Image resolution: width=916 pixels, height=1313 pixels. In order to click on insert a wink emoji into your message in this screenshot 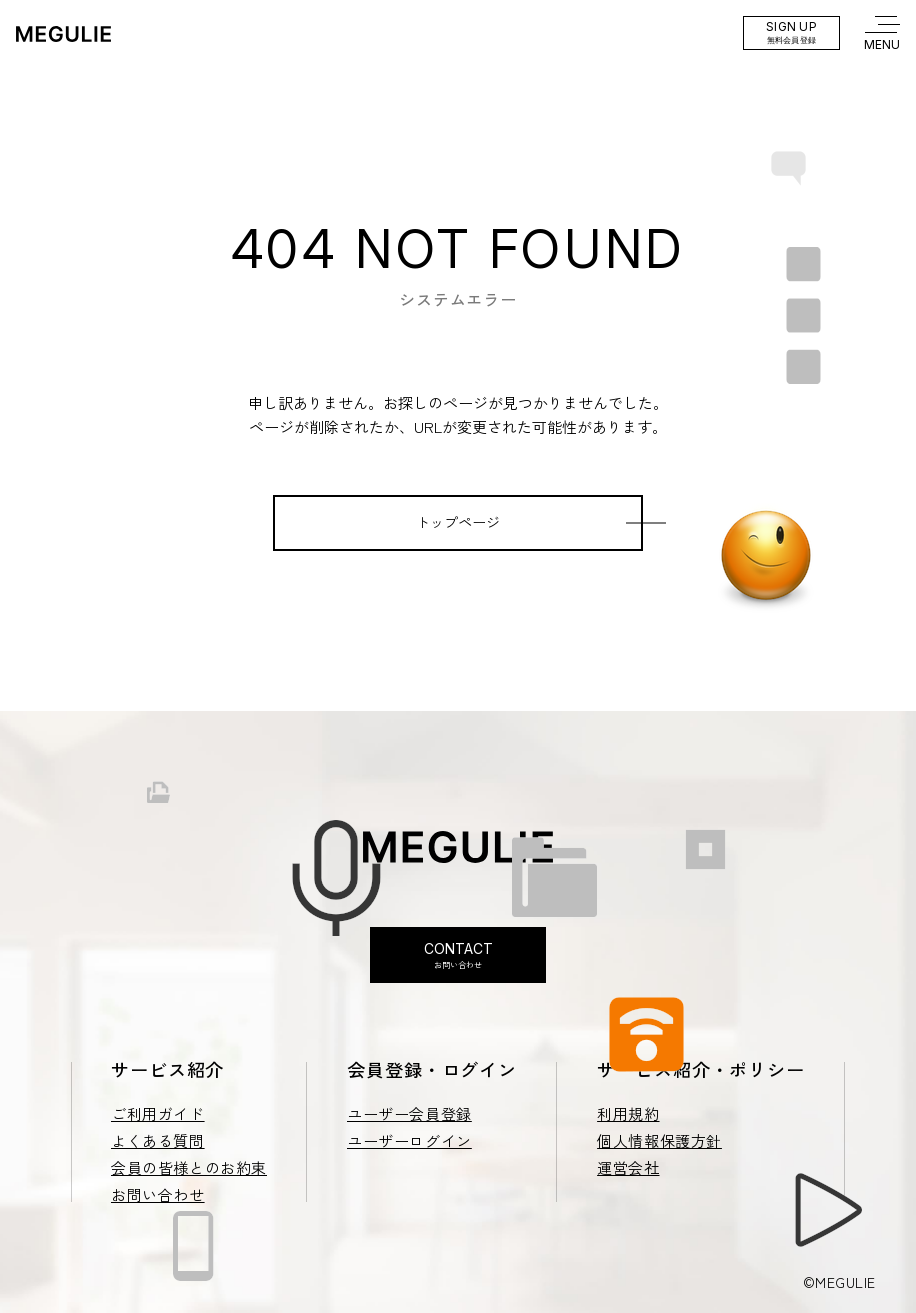, I will do `click(766, 559)`.